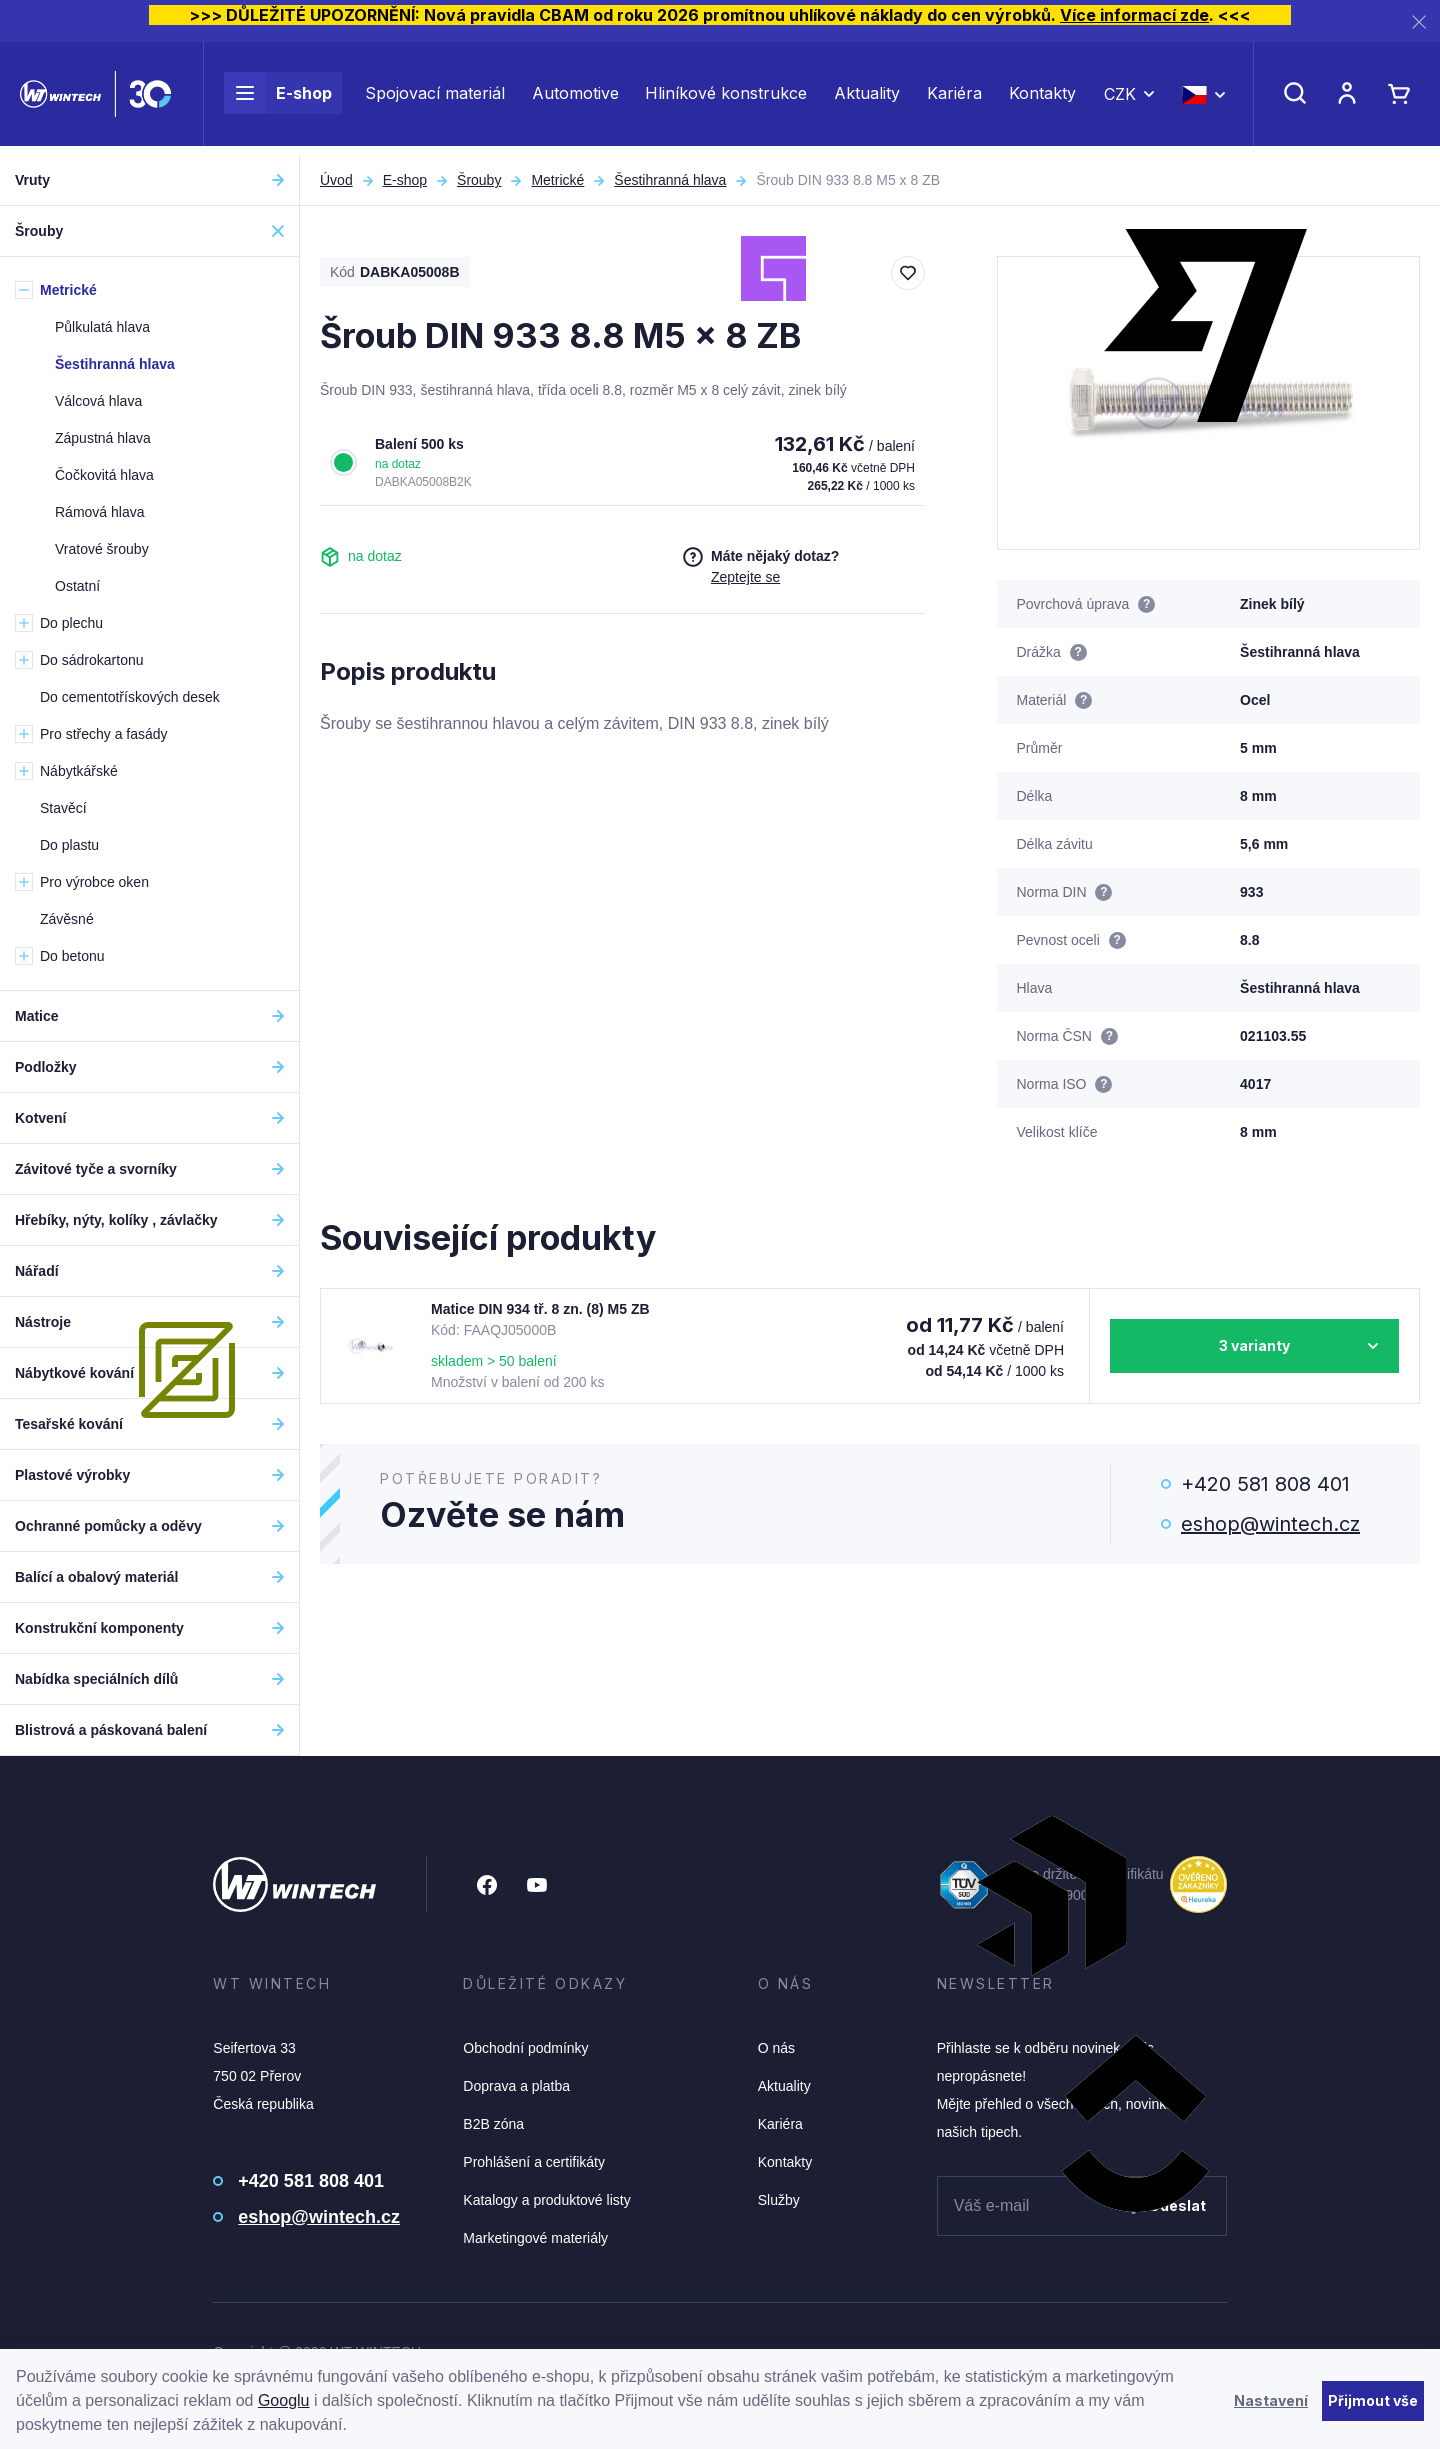  What do you see at coordinates (187, 1370) in the screenshot?
I see `open zed code editor` at bounding box center [187, 1370].